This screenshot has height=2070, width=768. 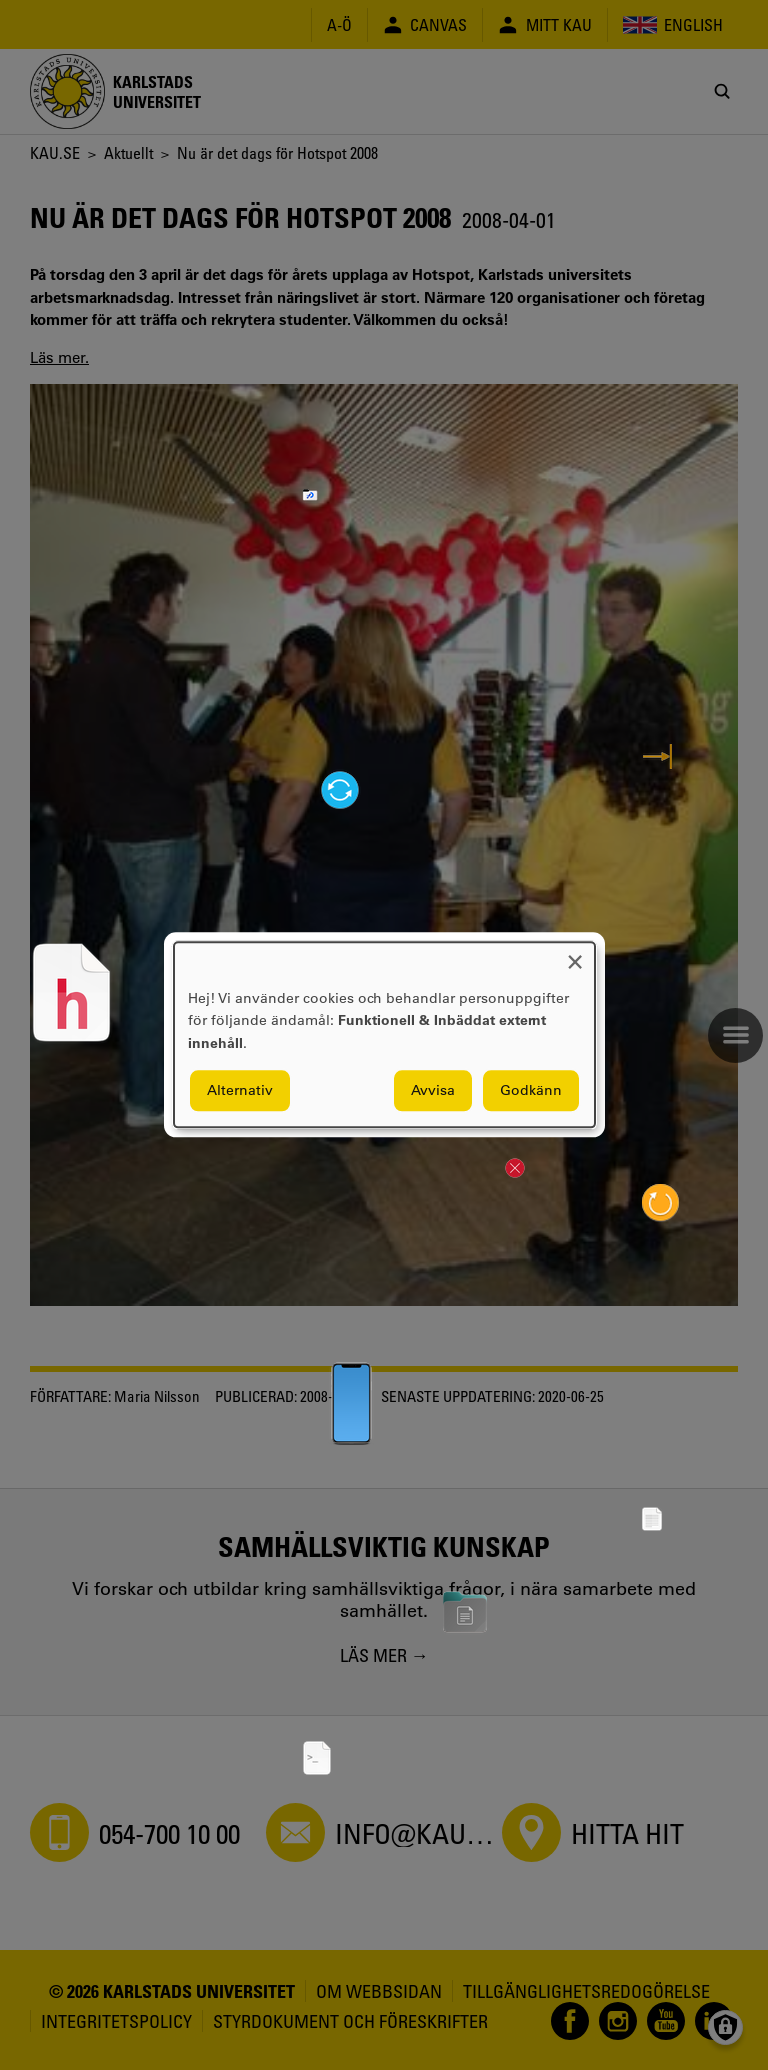 I want to click on open your documents folder, so click(x=465, y=1612).